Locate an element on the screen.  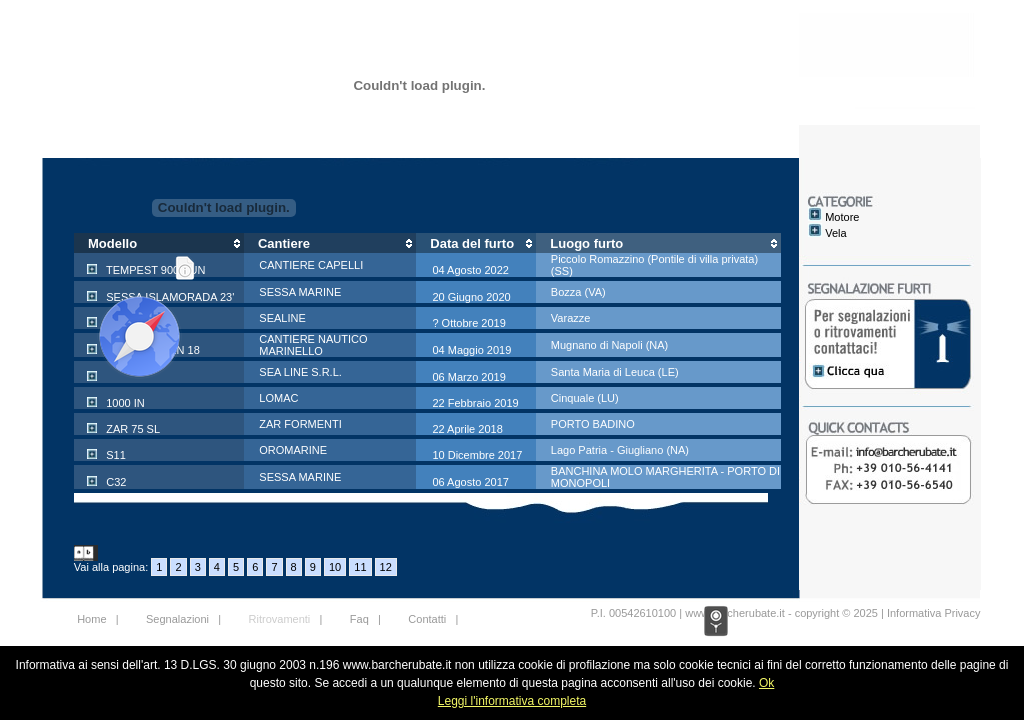
archive selected email messages is located at coordinates (716, 621).